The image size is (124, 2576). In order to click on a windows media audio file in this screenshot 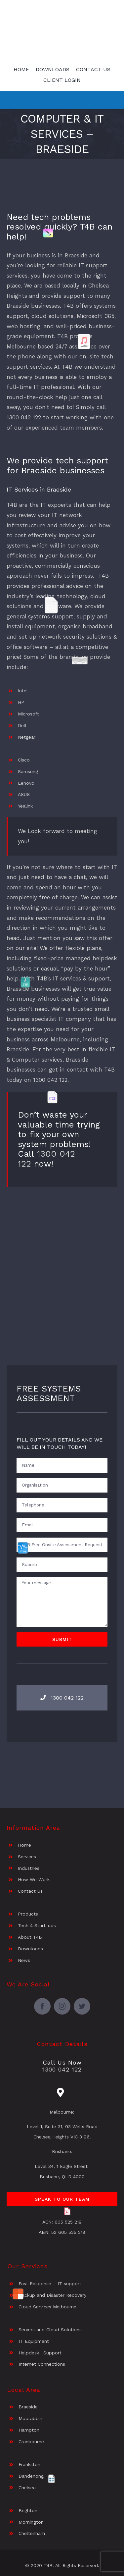, I will do `click(84, 342)`.